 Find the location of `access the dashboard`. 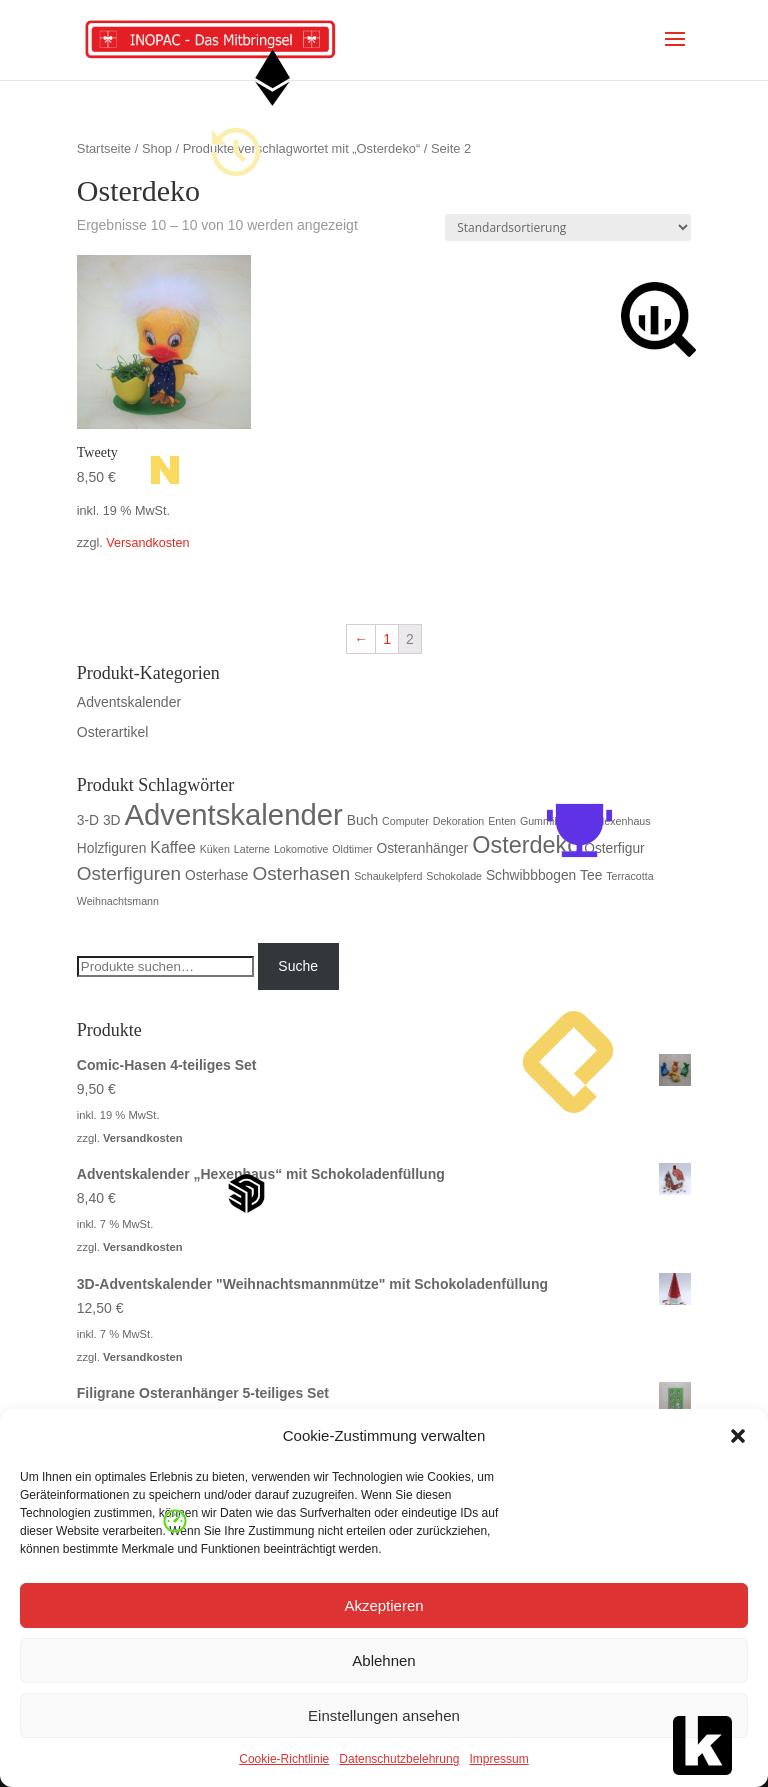

access the dashboard is located at coordinates (175, 1521).